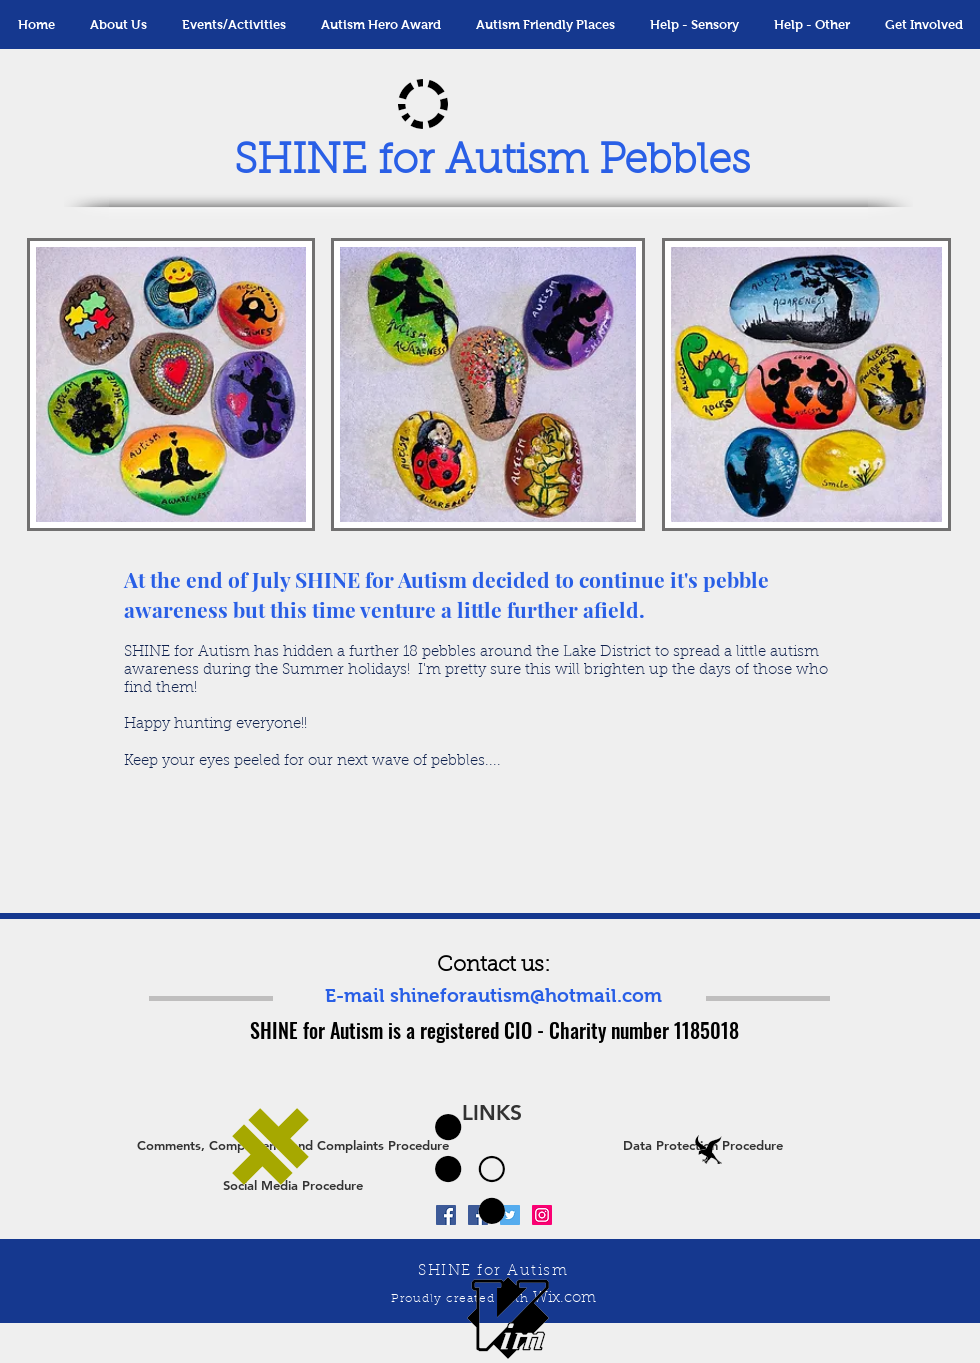  I want to click on falcon framework logo, so click(708, 1149).